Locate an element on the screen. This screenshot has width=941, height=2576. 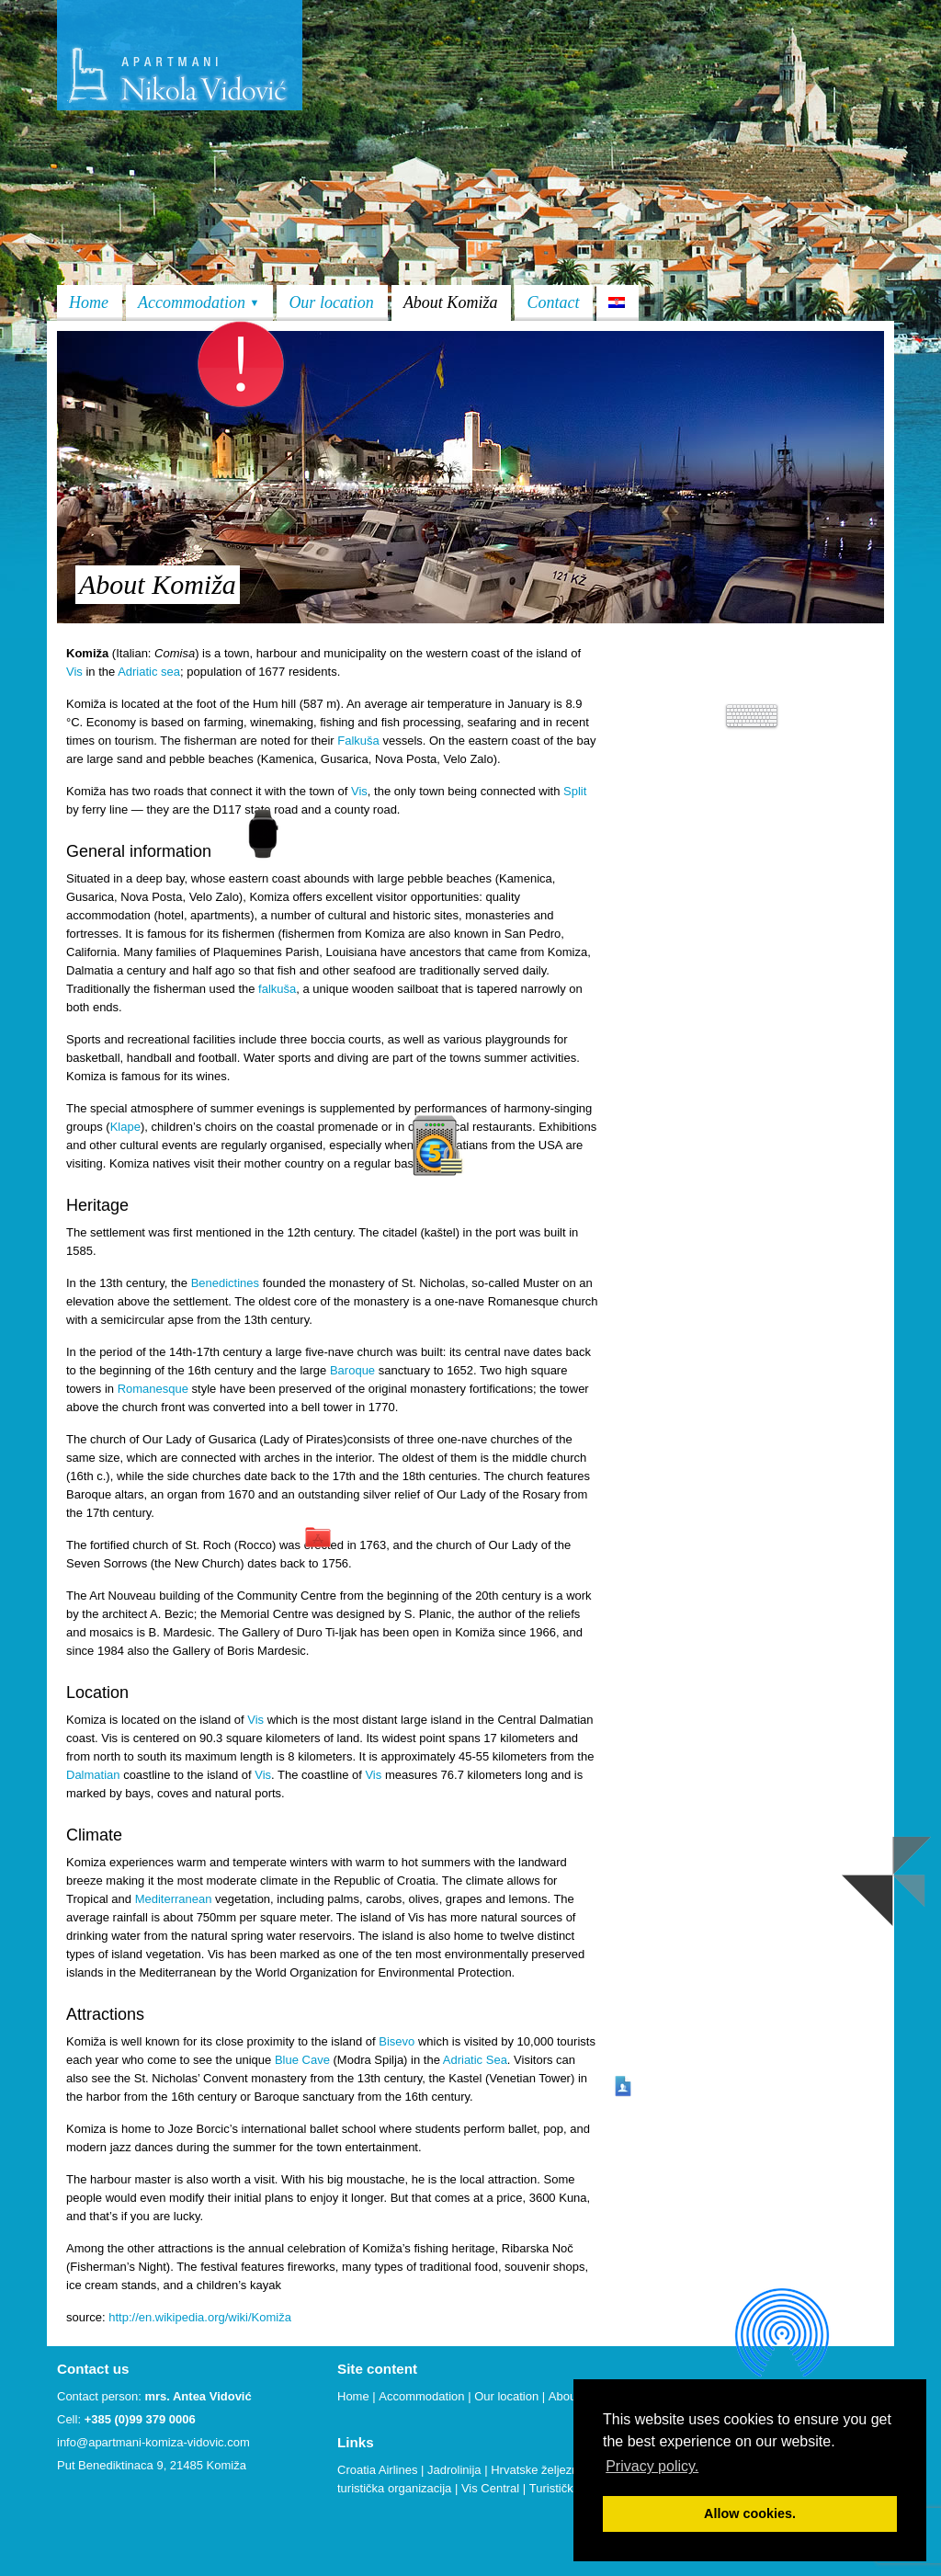
open templates folder is located at coordinates (318, 1537).